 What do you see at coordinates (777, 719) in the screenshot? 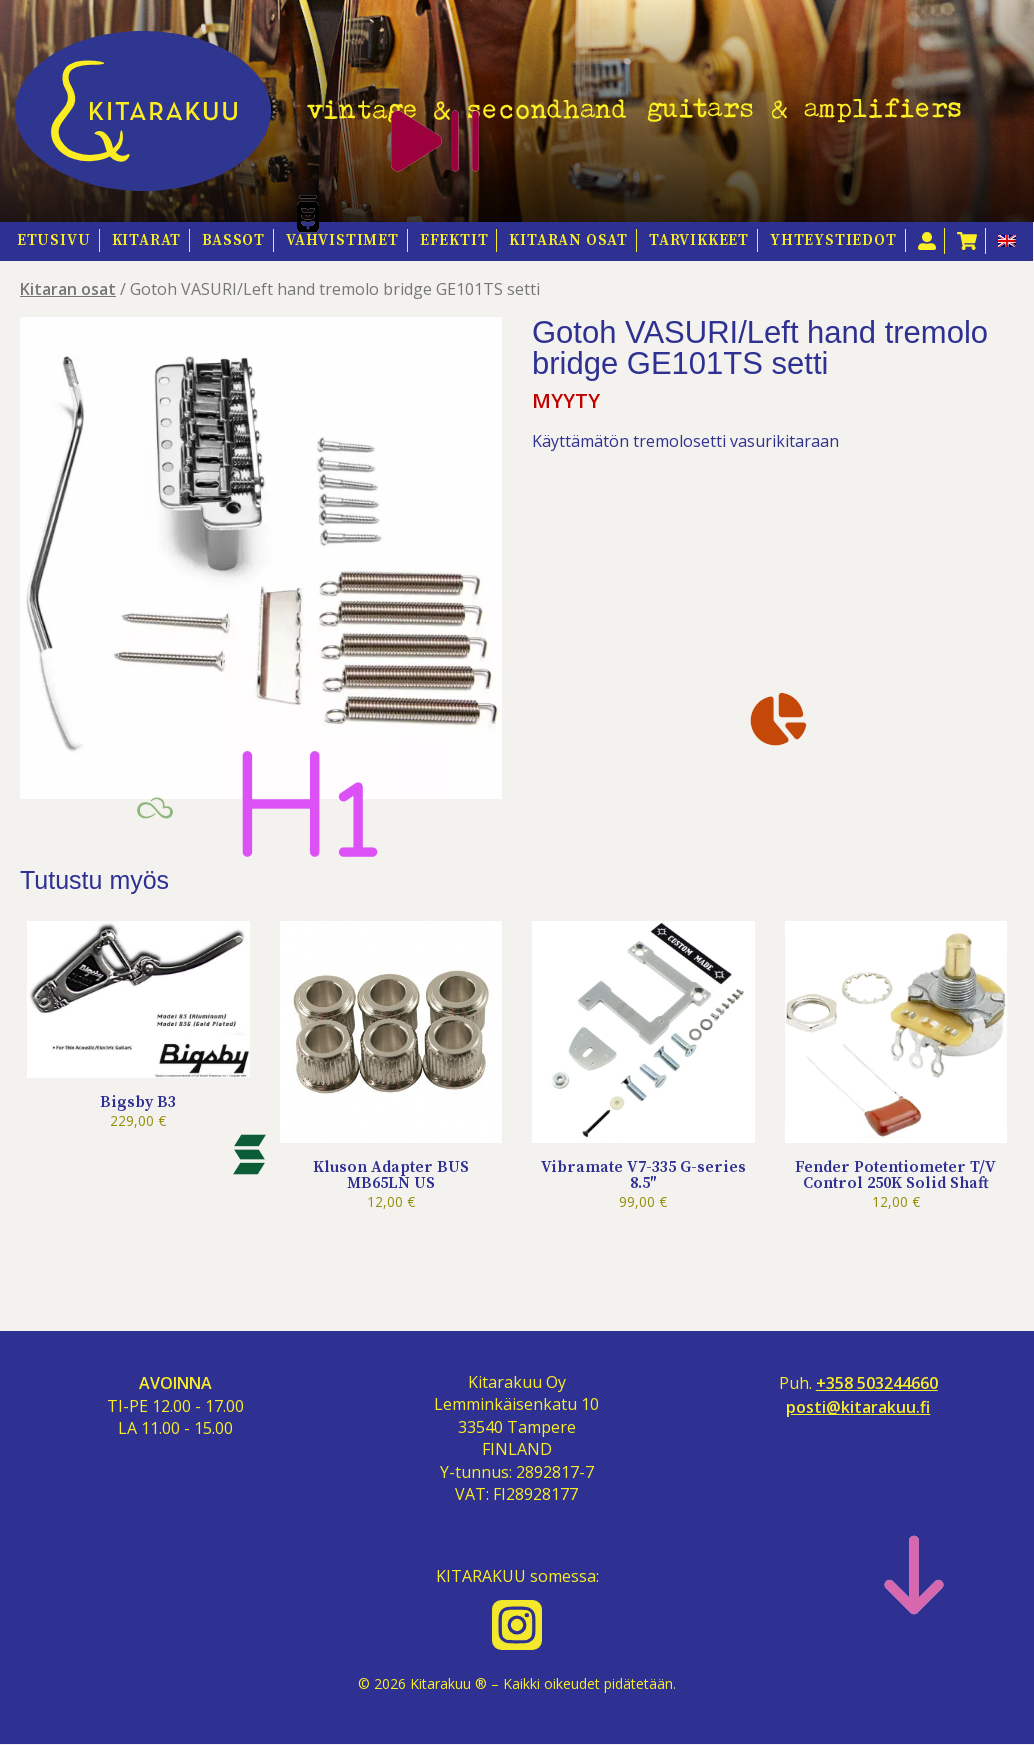
I see `view analytics or statistics breakdown` at bounding box center [777, 719].